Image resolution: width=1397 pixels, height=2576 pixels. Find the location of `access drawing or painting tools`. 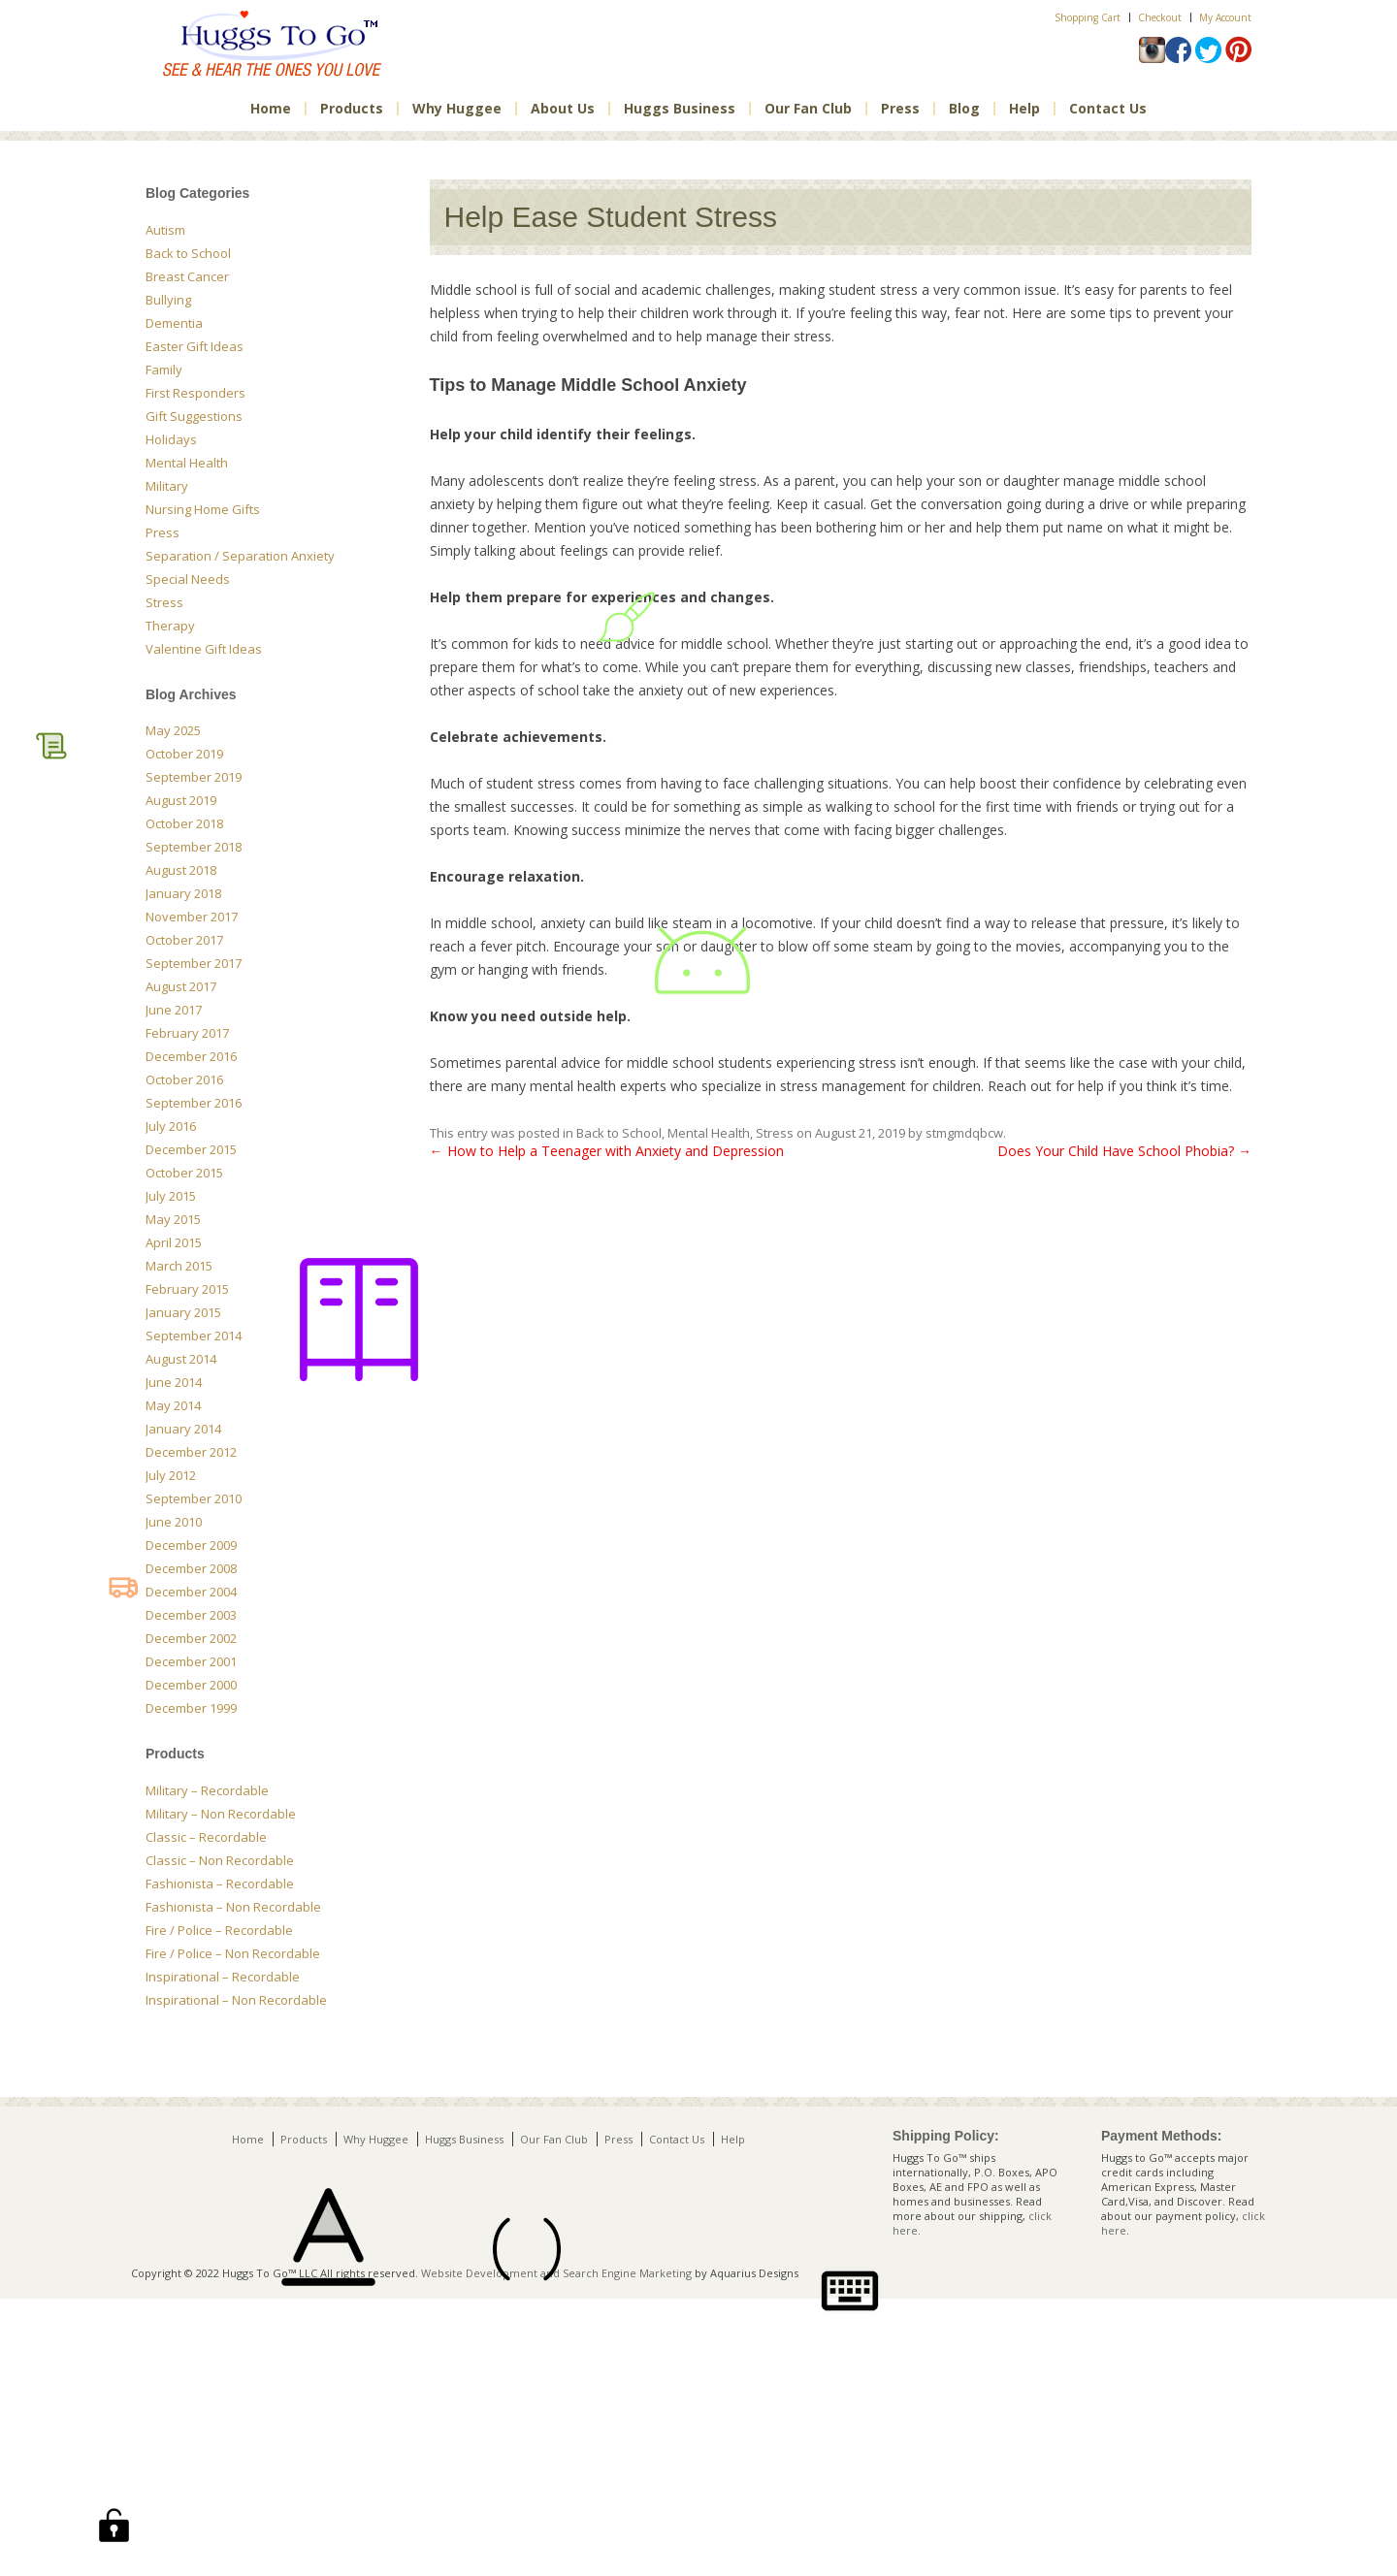

access drawing or painting tools is located at coordinates (629, 618).